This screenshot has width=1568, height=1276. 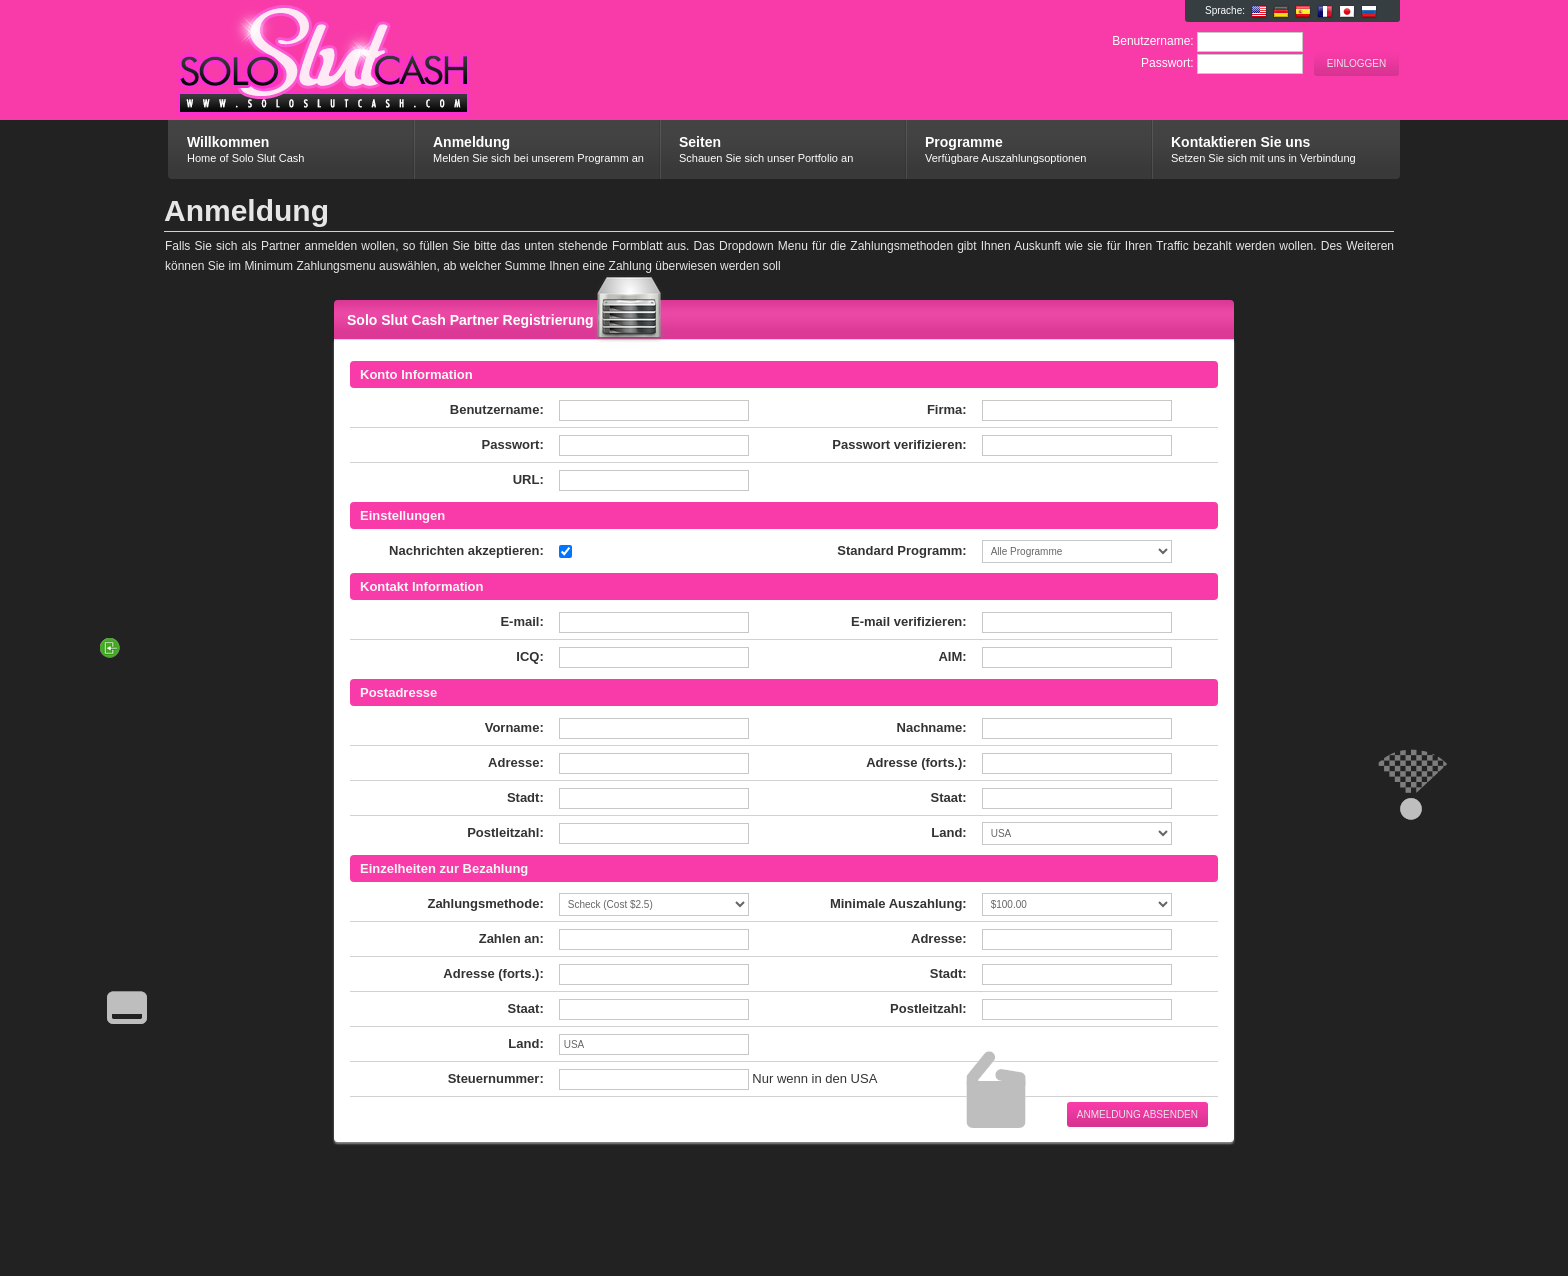 What do you see at coordinates (127, 1009) in the screenshot?
I see `access removable storage device` at bounding box center [127, 1009].